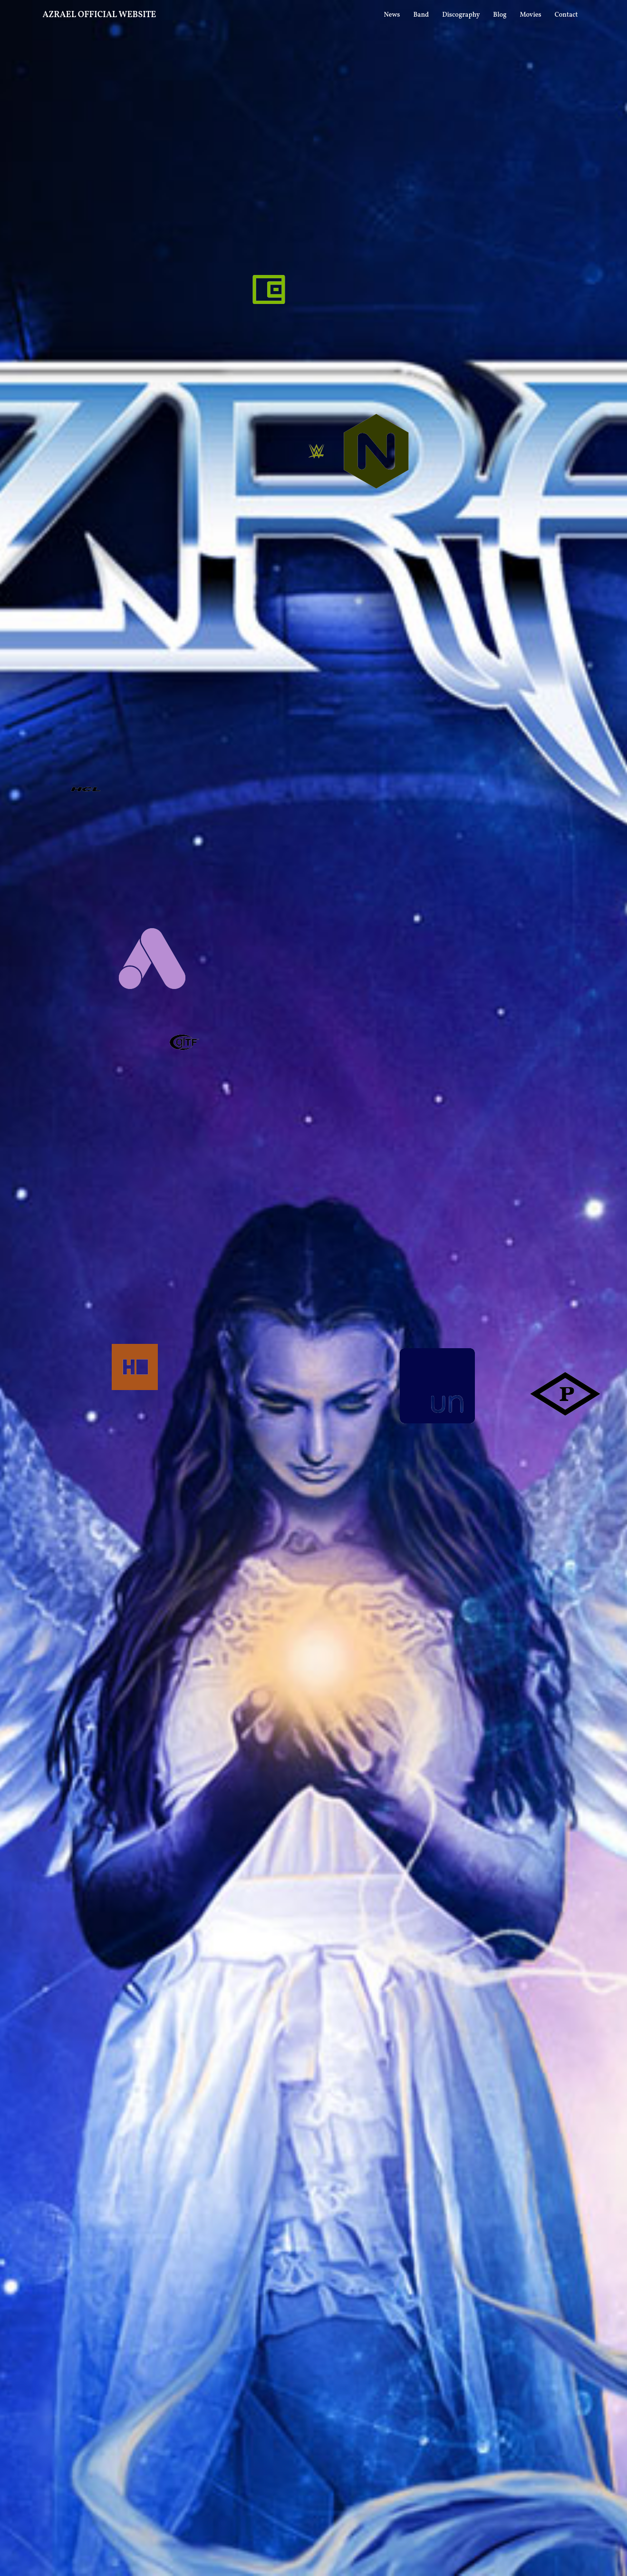  I want to click on HCL Technologies company logo, so click(86, 789).